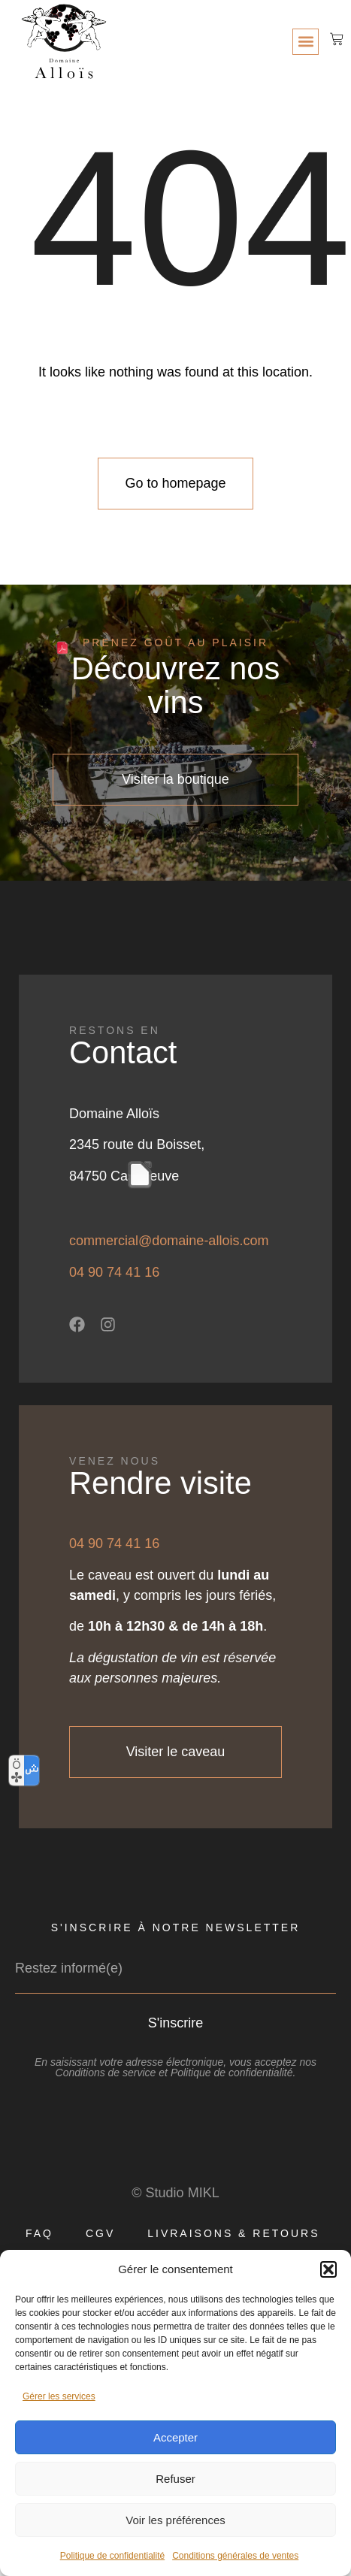  I want to click on open the character map application, so click(24, 1770).